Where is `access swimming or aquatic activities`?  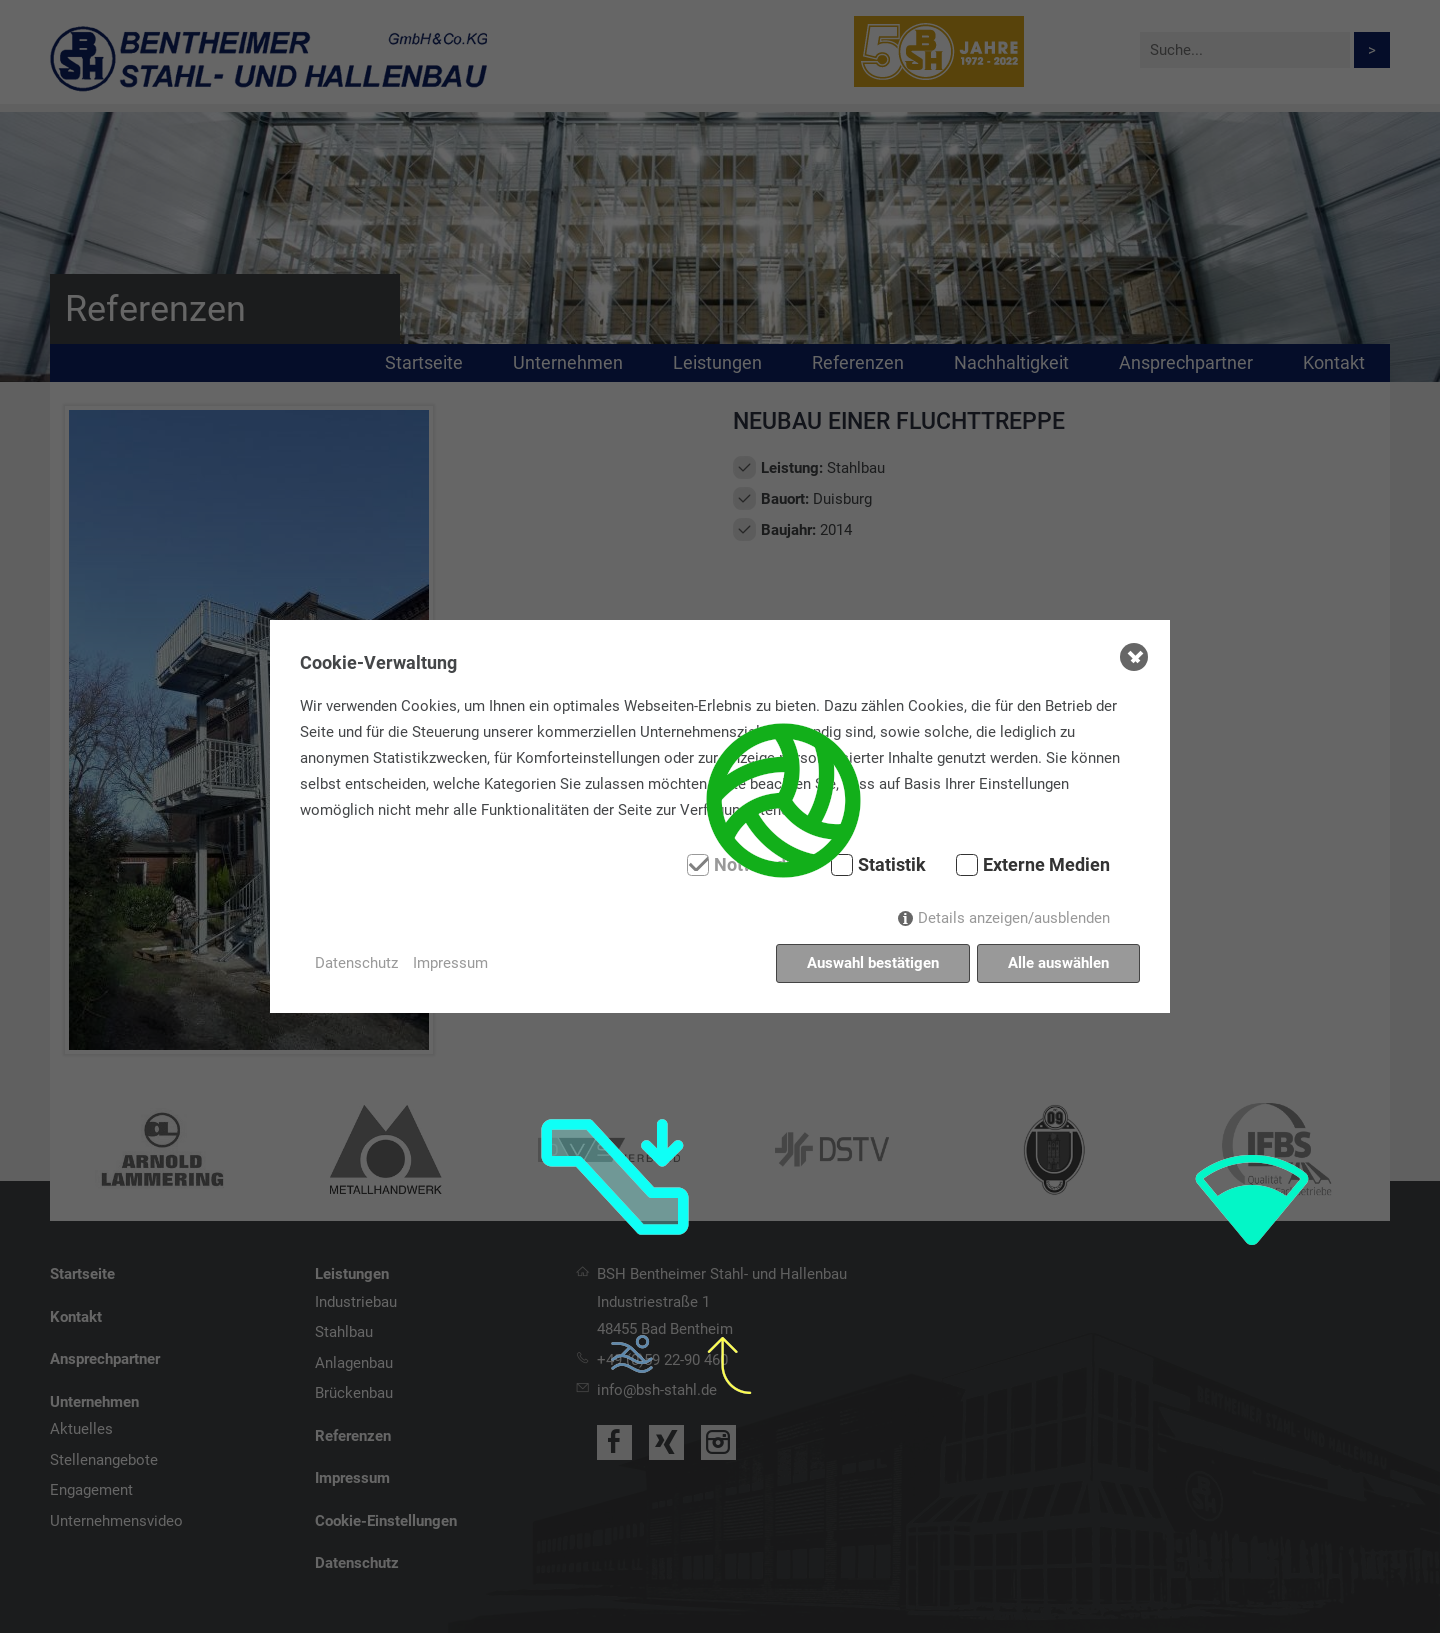 access swimming or aquatic activities is located at coordinates (632, 1354).